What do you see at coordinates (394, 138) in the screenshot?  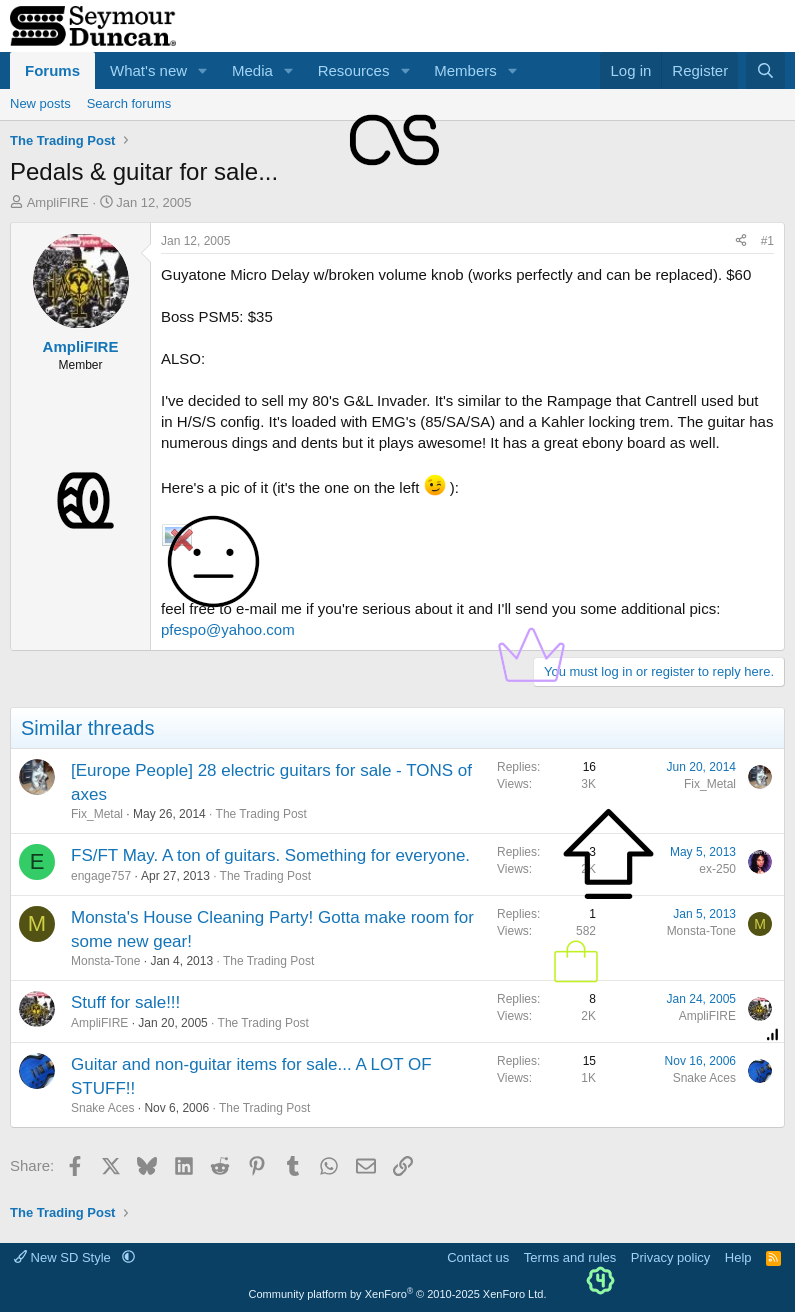 I see `connect to Last.fm account` at bounding box center [394, 138].